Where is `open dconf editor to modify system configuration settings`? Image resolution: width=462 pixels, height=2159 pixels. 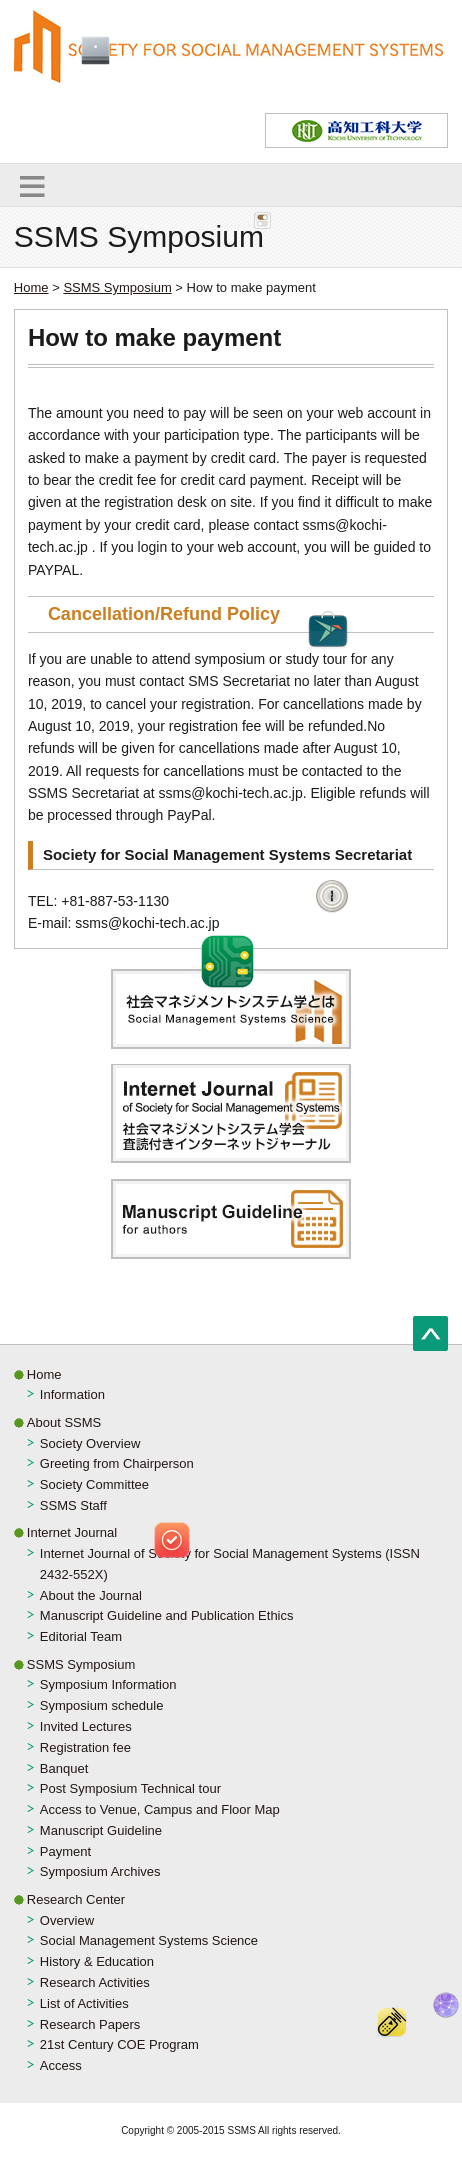
open dconf editor to modify system configuration settings is located at coordinates (172, 1540).